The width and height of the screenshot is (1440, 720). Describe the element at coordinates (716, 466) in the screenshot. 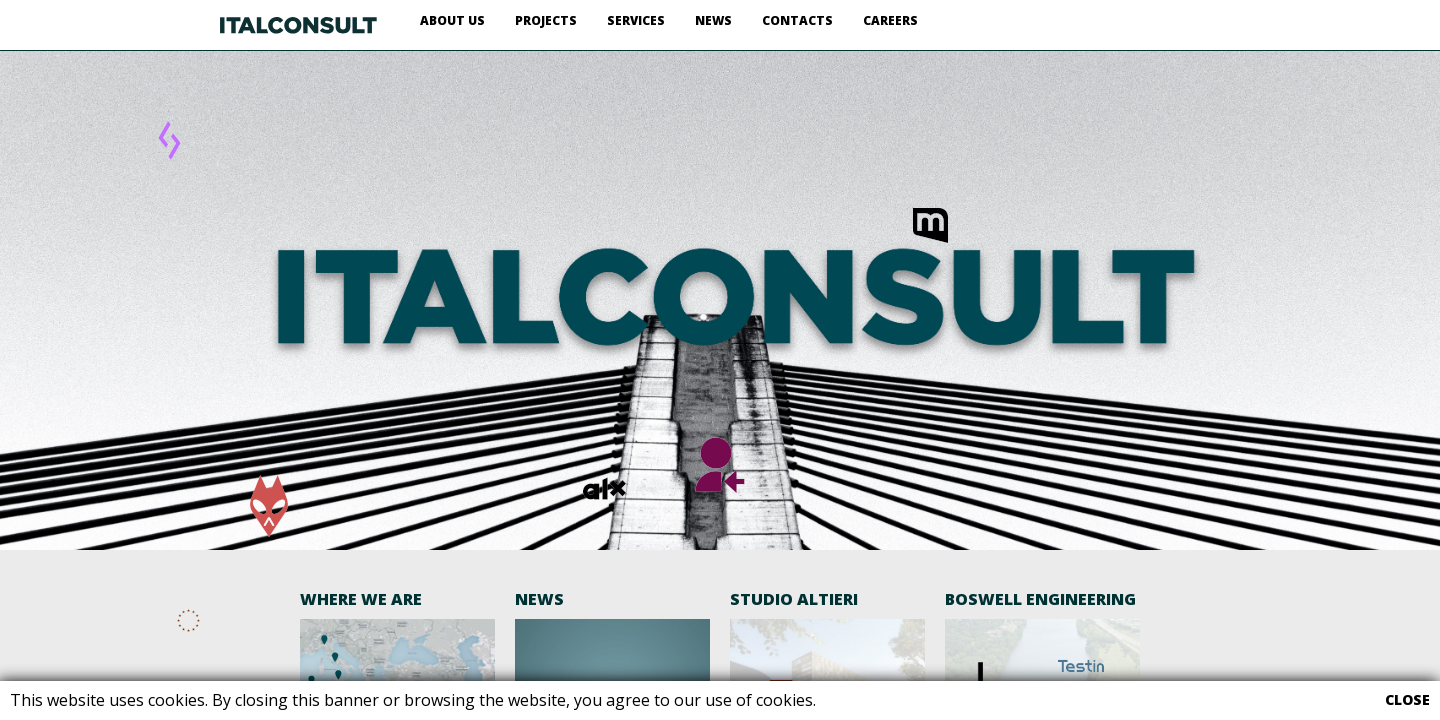

I see `incoming user request or invitation` at that location.